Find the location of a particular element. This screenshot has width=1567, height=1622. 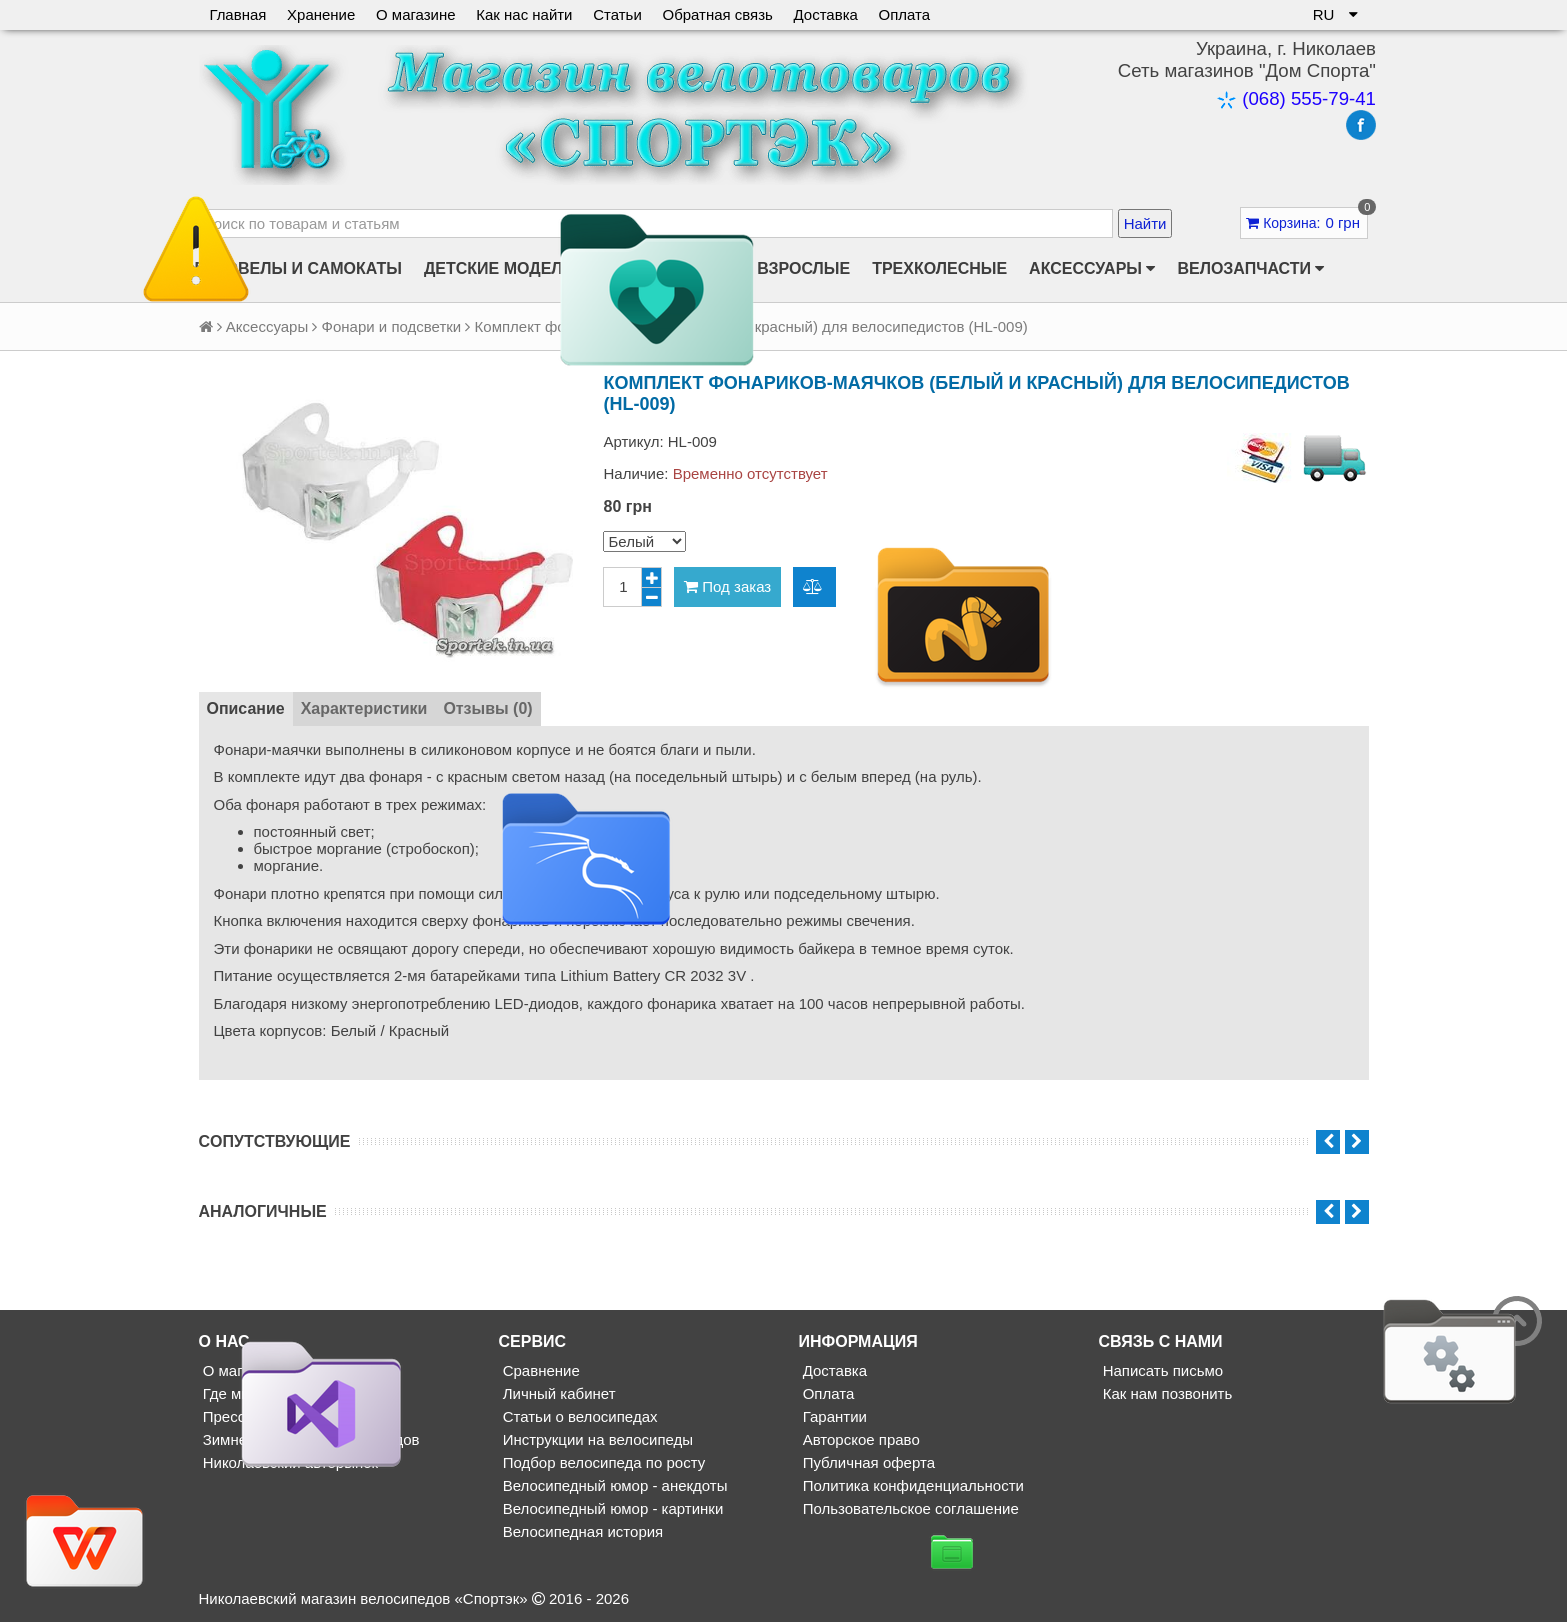

open microsoft family safety folder is located at coordinates (656, 295).